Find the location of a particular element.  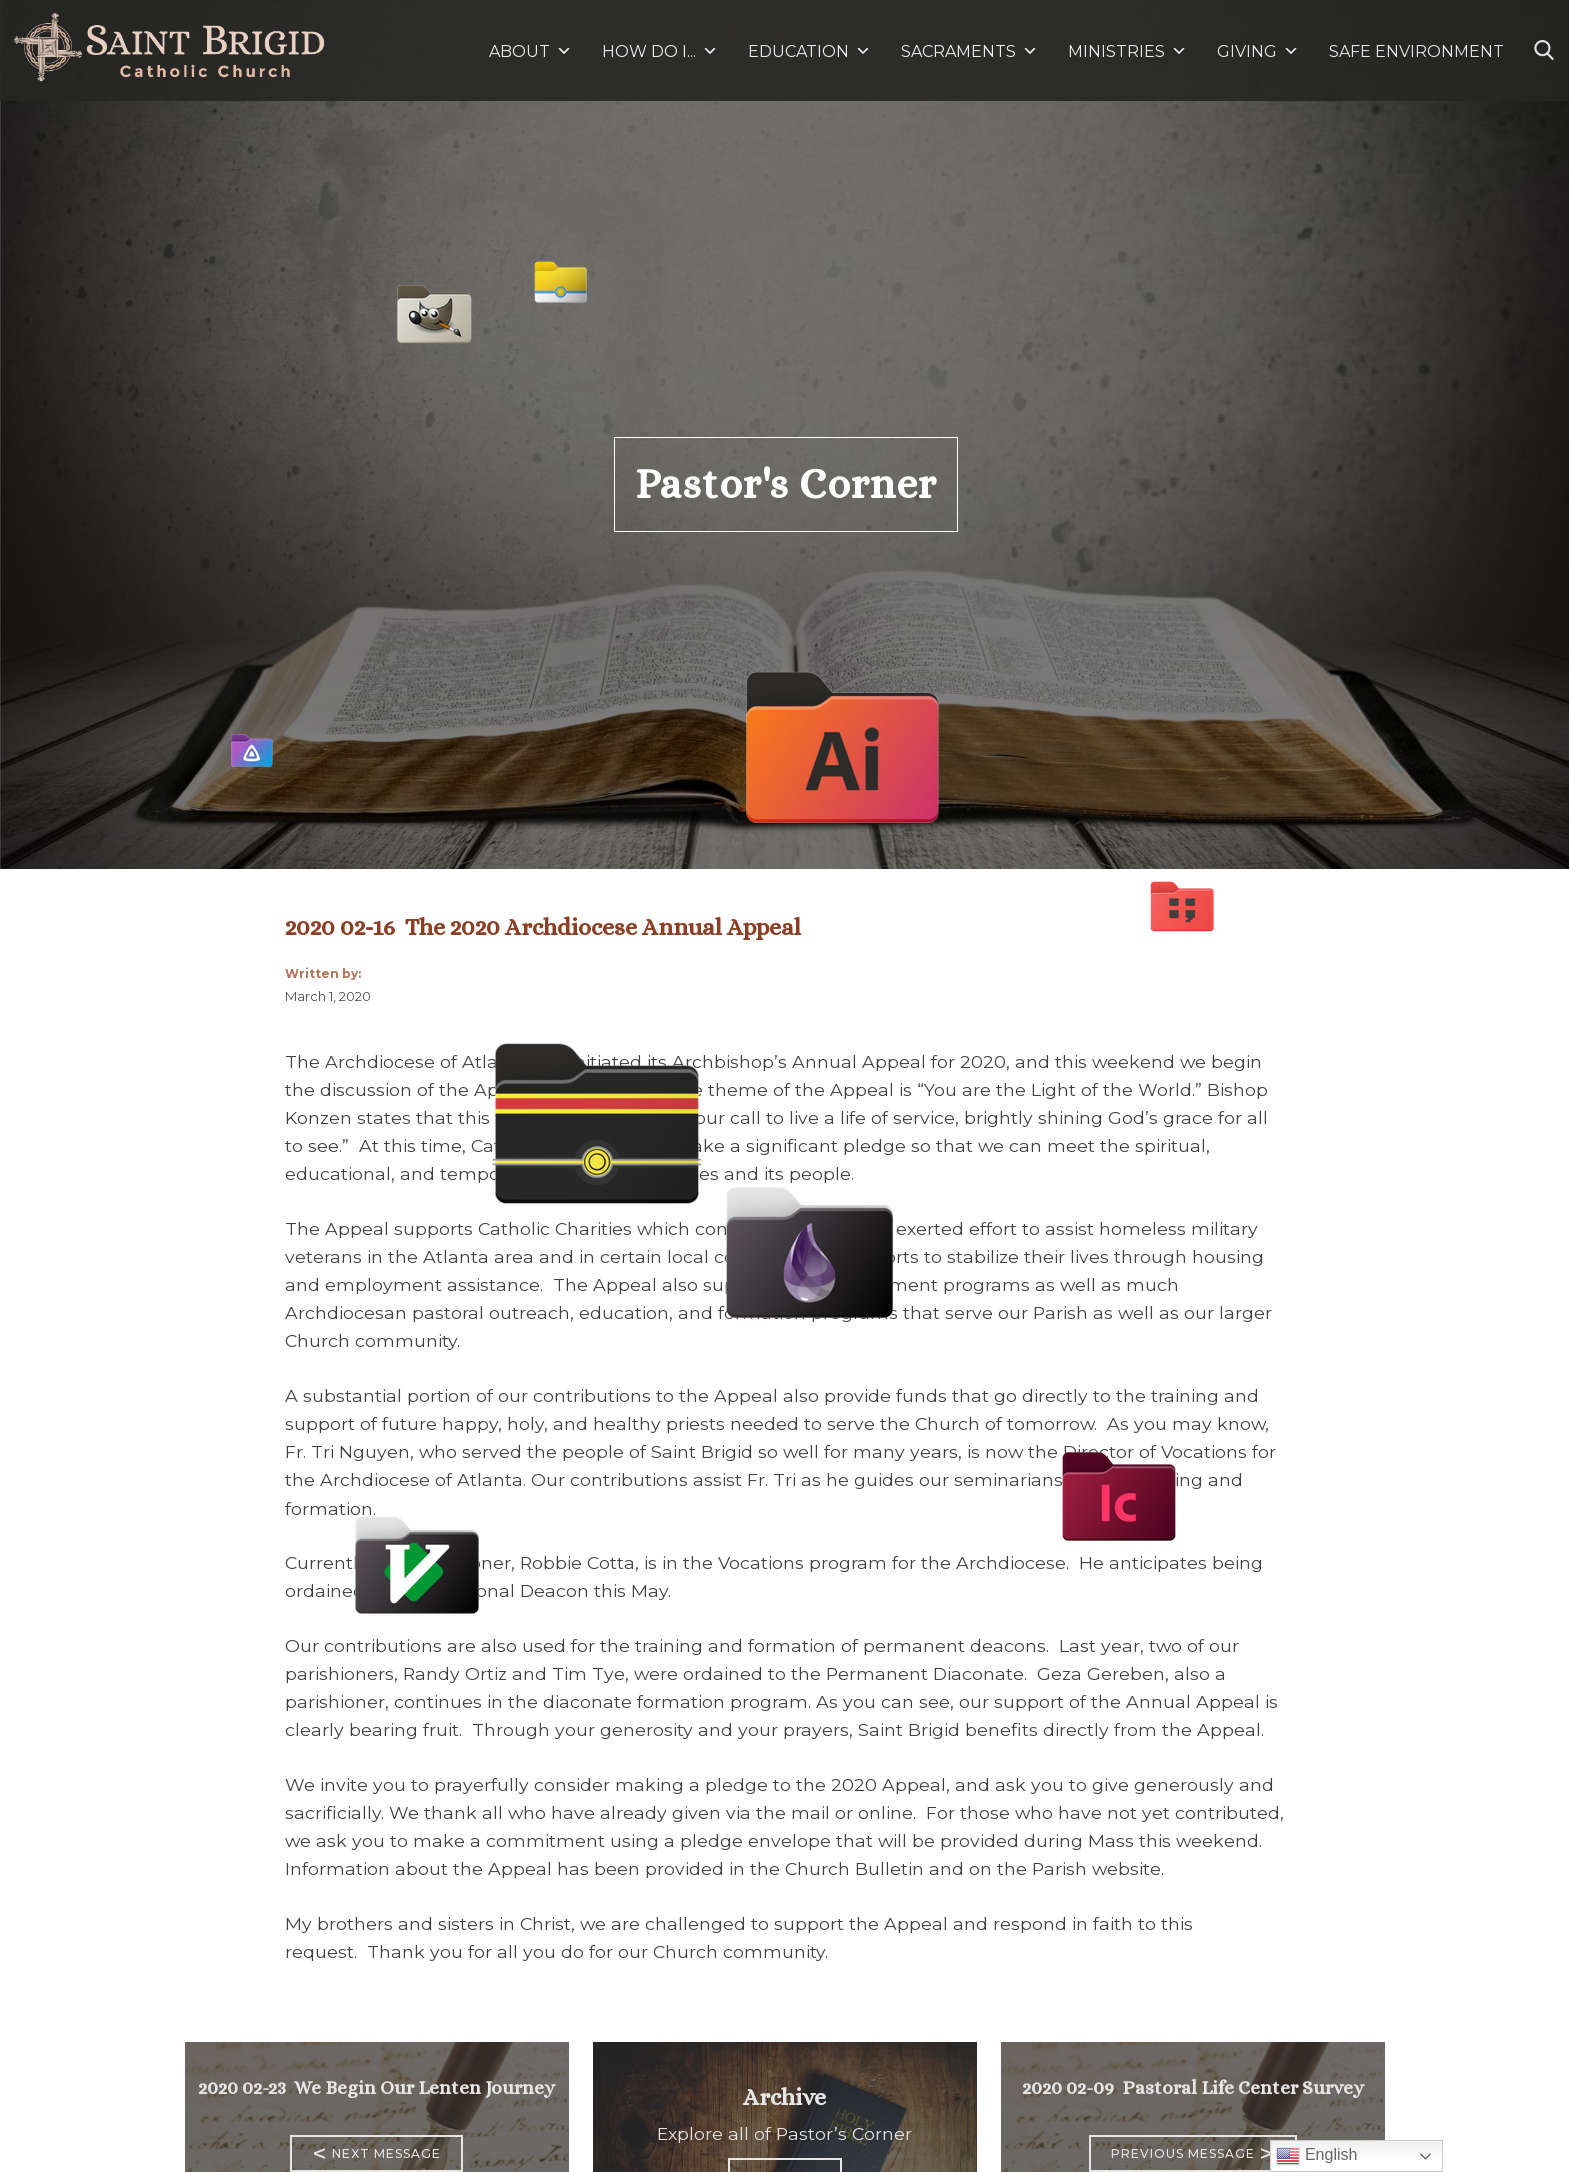

open forth programming language projects folder is located at coordinates (1182, 908).